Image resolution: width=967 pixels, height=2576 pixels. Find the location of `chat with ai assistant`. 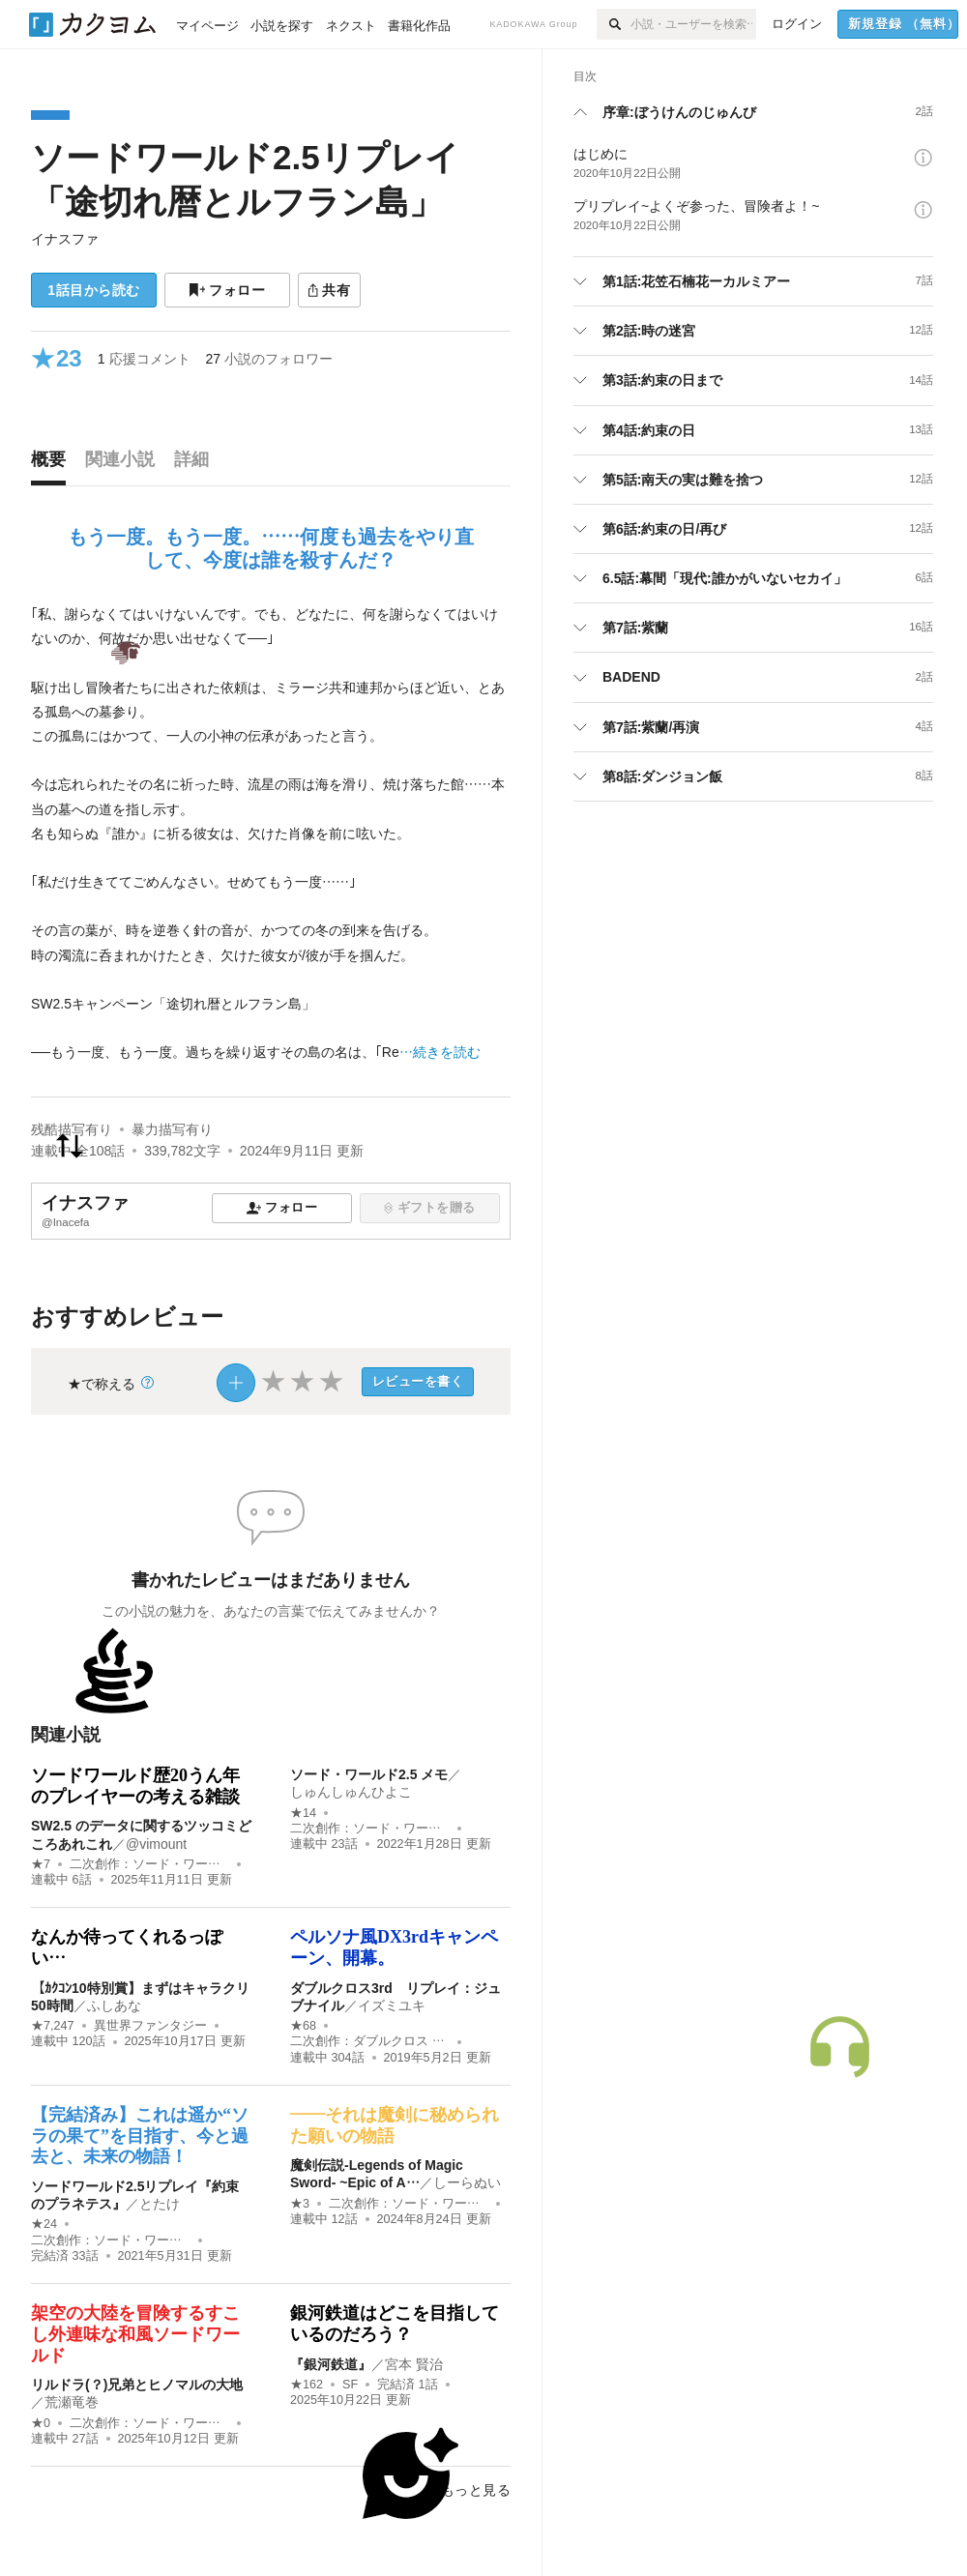

chat with ai assistant is located at coordinates (406, 2475).